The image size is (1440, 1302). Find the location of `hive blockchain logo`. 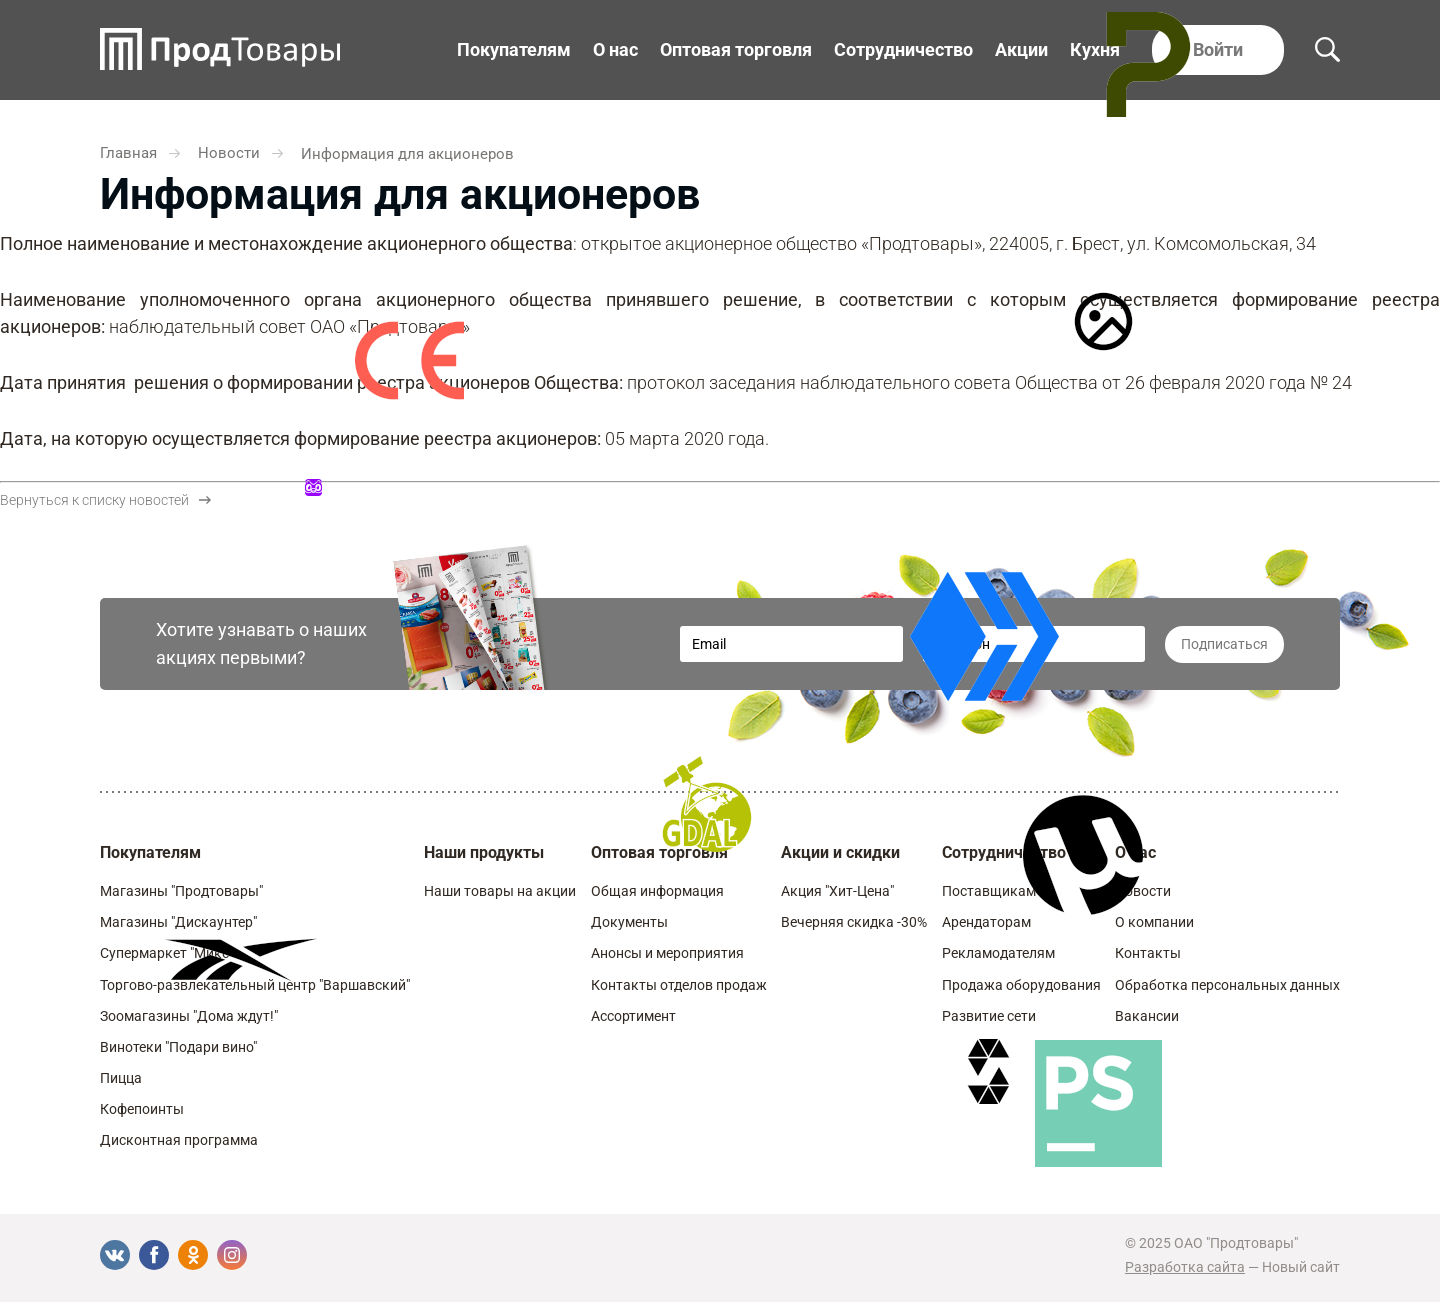

hive blockchain logo is located at coordinates (984, 636).